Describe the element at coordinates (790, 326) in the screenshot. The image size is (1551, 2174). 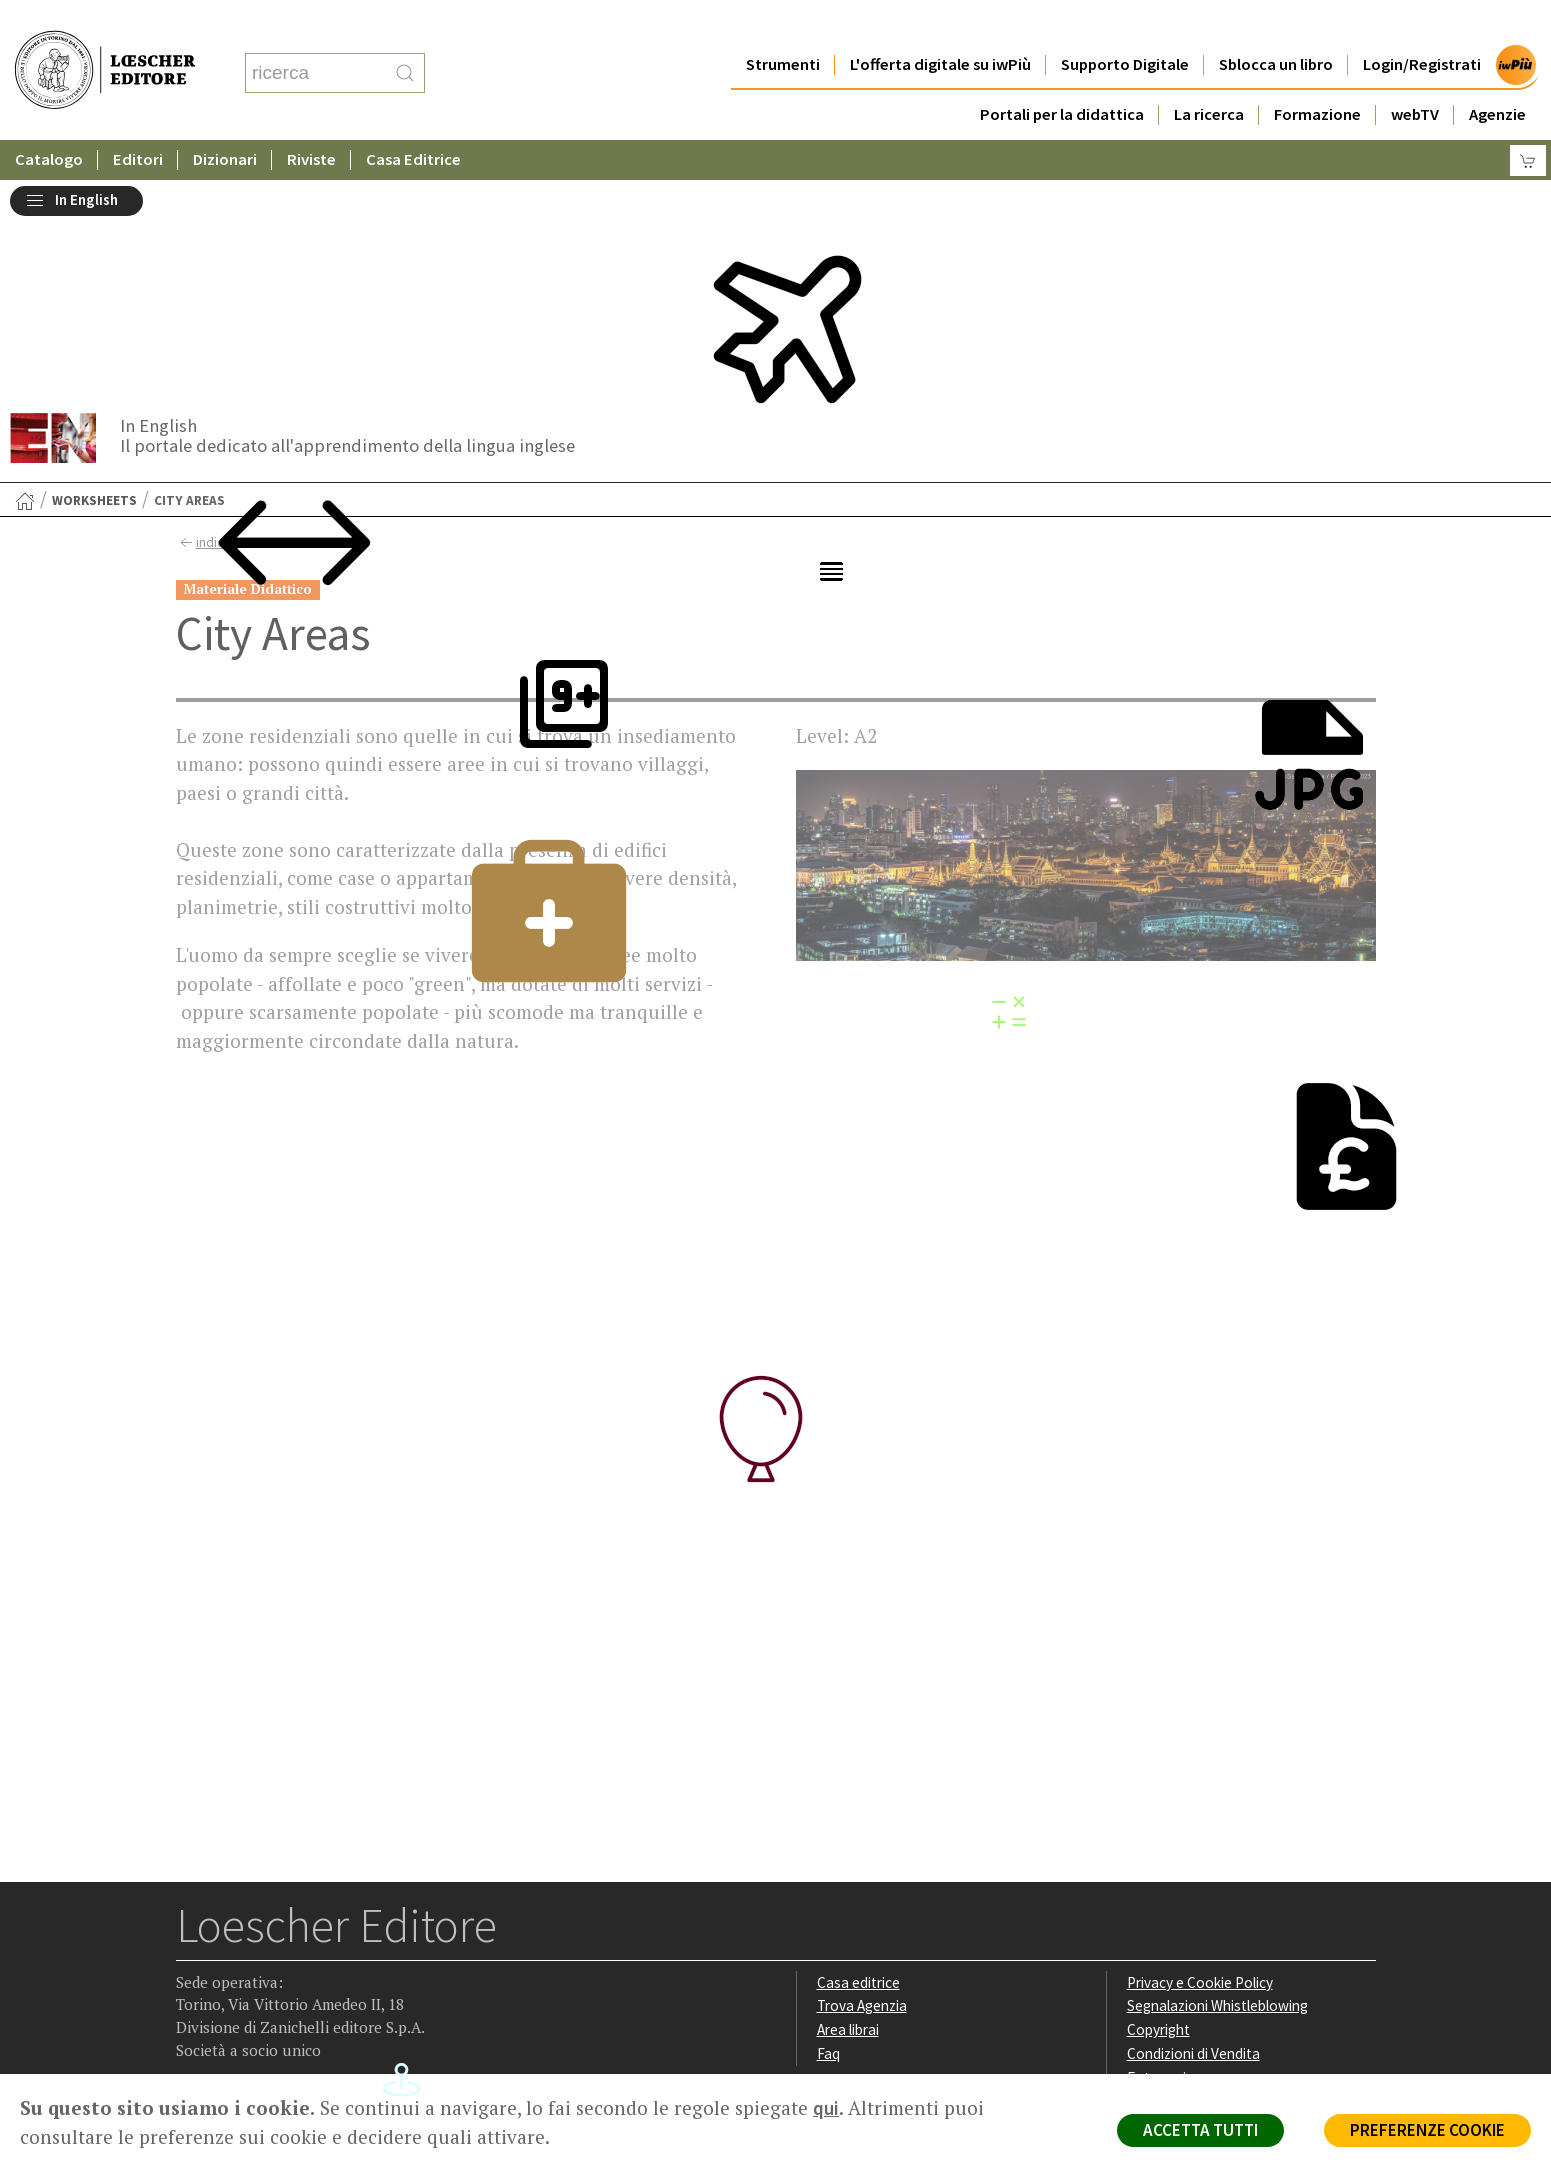
I see `enable airplane mode` at that location.